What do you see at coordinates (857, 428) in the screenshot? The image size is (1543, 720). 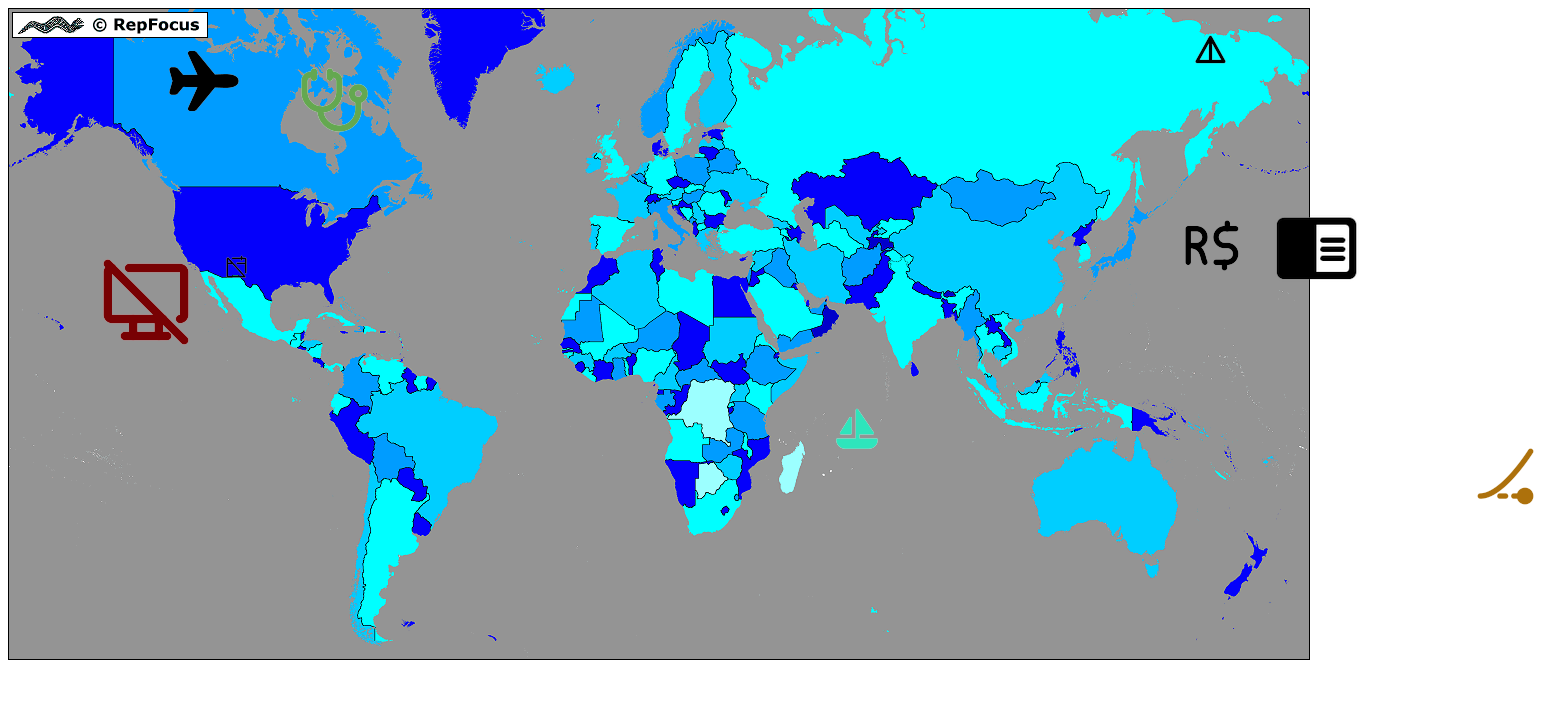 I see `navigate to sailing or boating features` at bounding box center [857, 428].